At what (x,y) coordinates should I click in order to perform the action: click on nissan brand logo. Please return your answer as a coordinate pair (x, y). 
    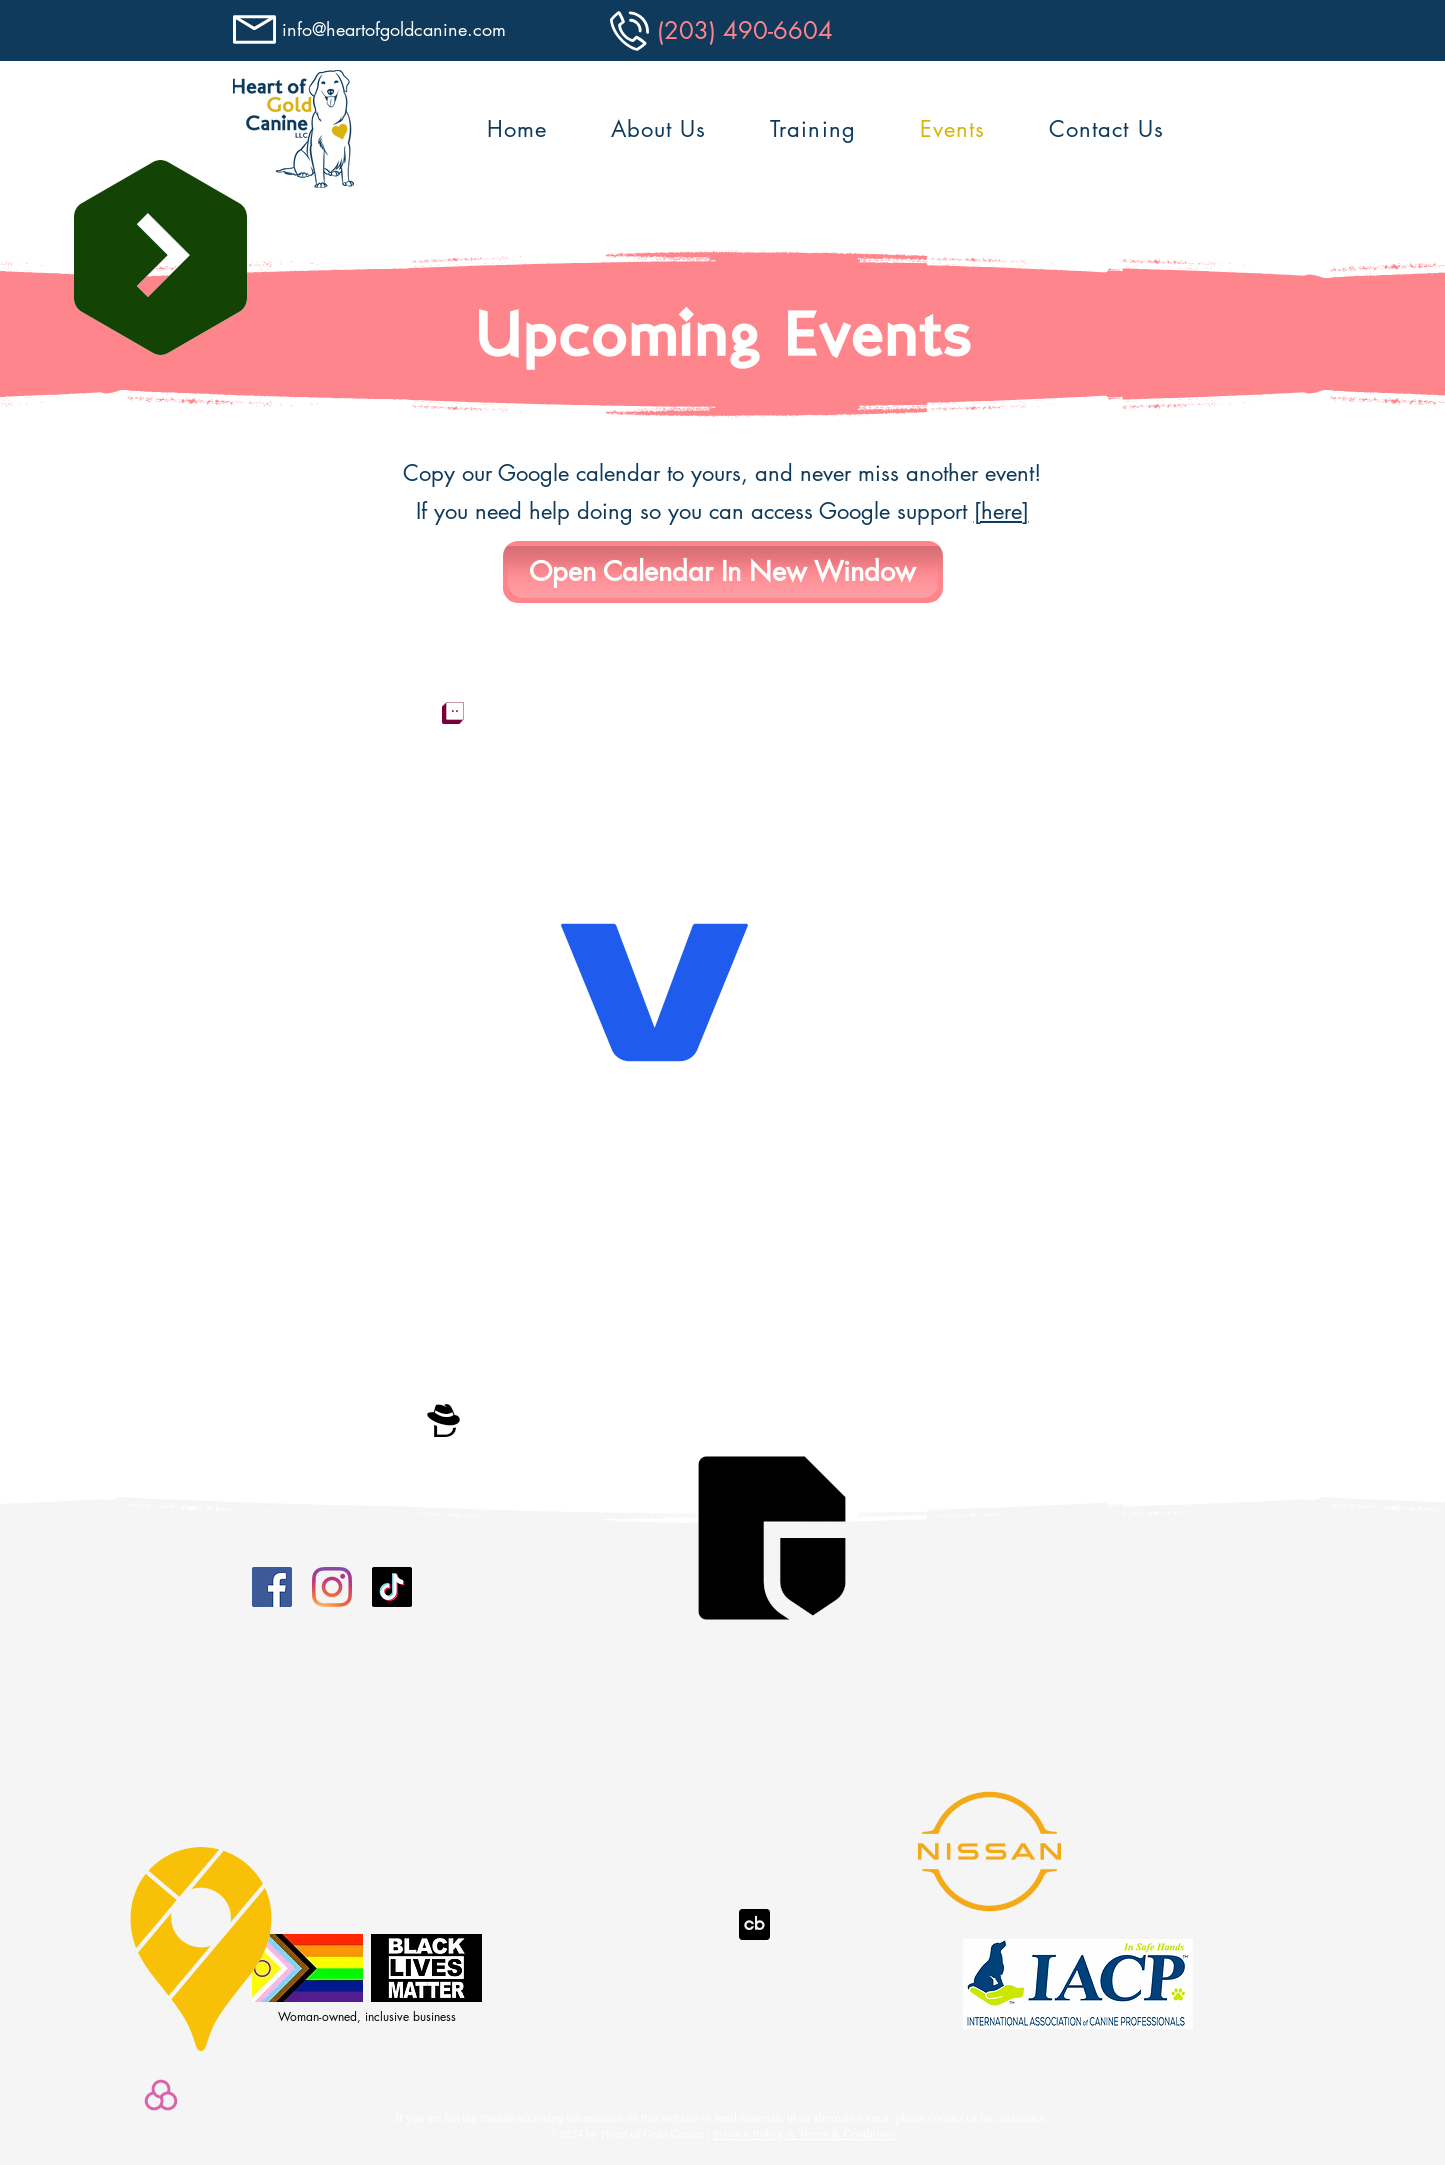
    Looking at the image, I should click on (989, 1851).